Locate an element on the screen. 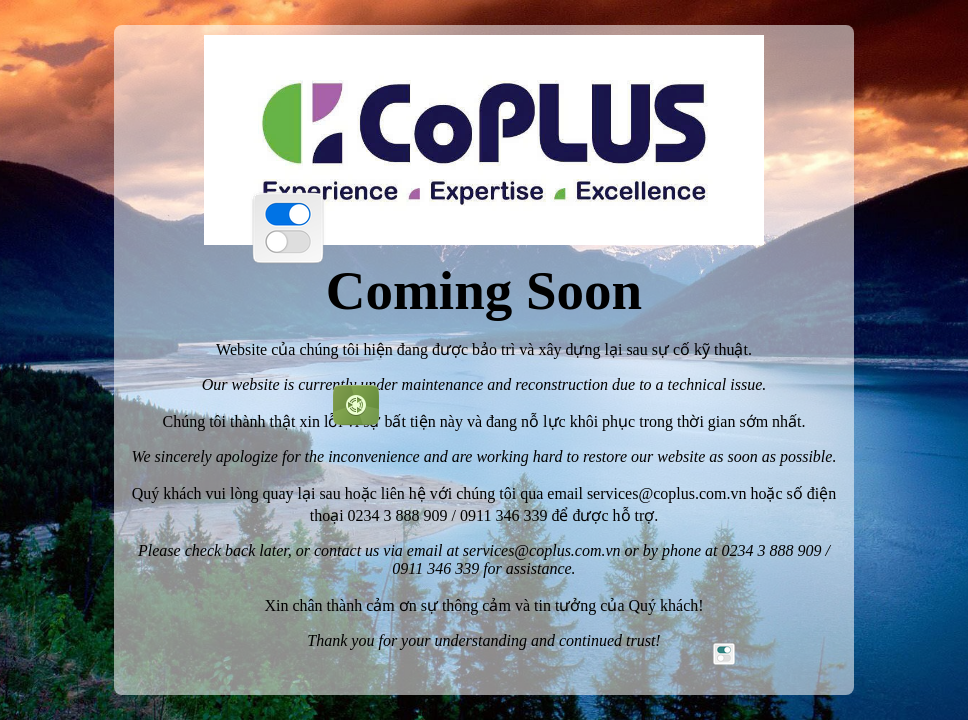 The width and height of the screenshot is (968, 720). open gnome tweaks to customize desktop settings is located at coordinates (288, 228).